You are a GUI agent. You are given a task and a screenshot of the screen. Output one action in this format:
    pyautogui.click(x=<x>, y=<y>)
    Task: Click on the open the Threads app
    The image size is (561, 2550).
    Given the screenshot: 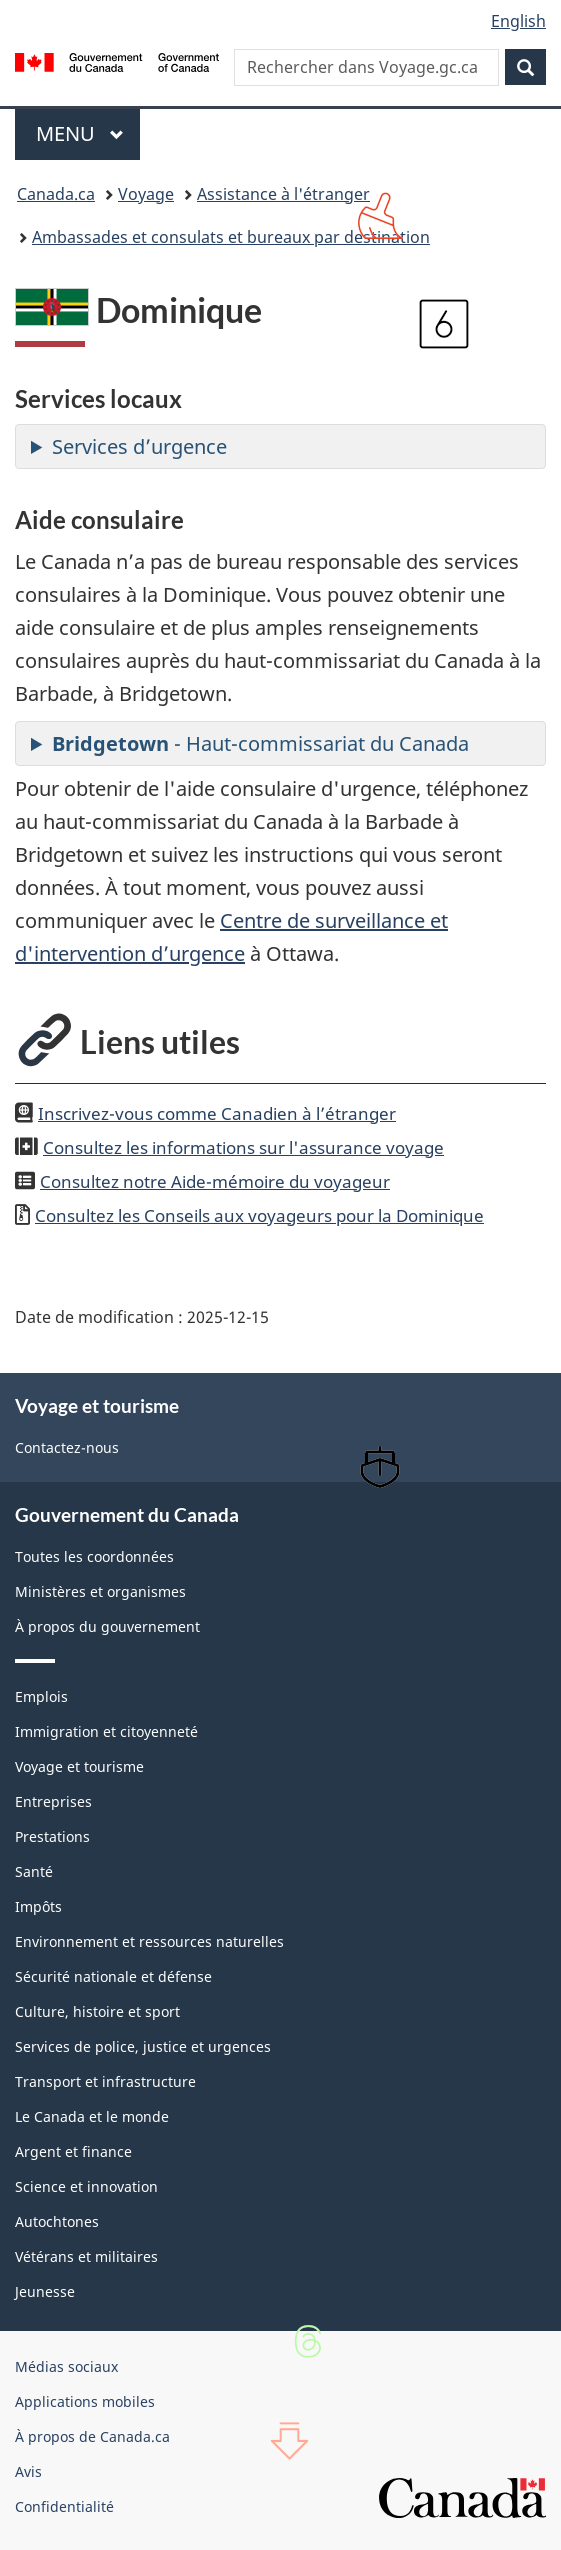 What is the action you would take?
    pyautogui.click(x=308, y=2341)
    